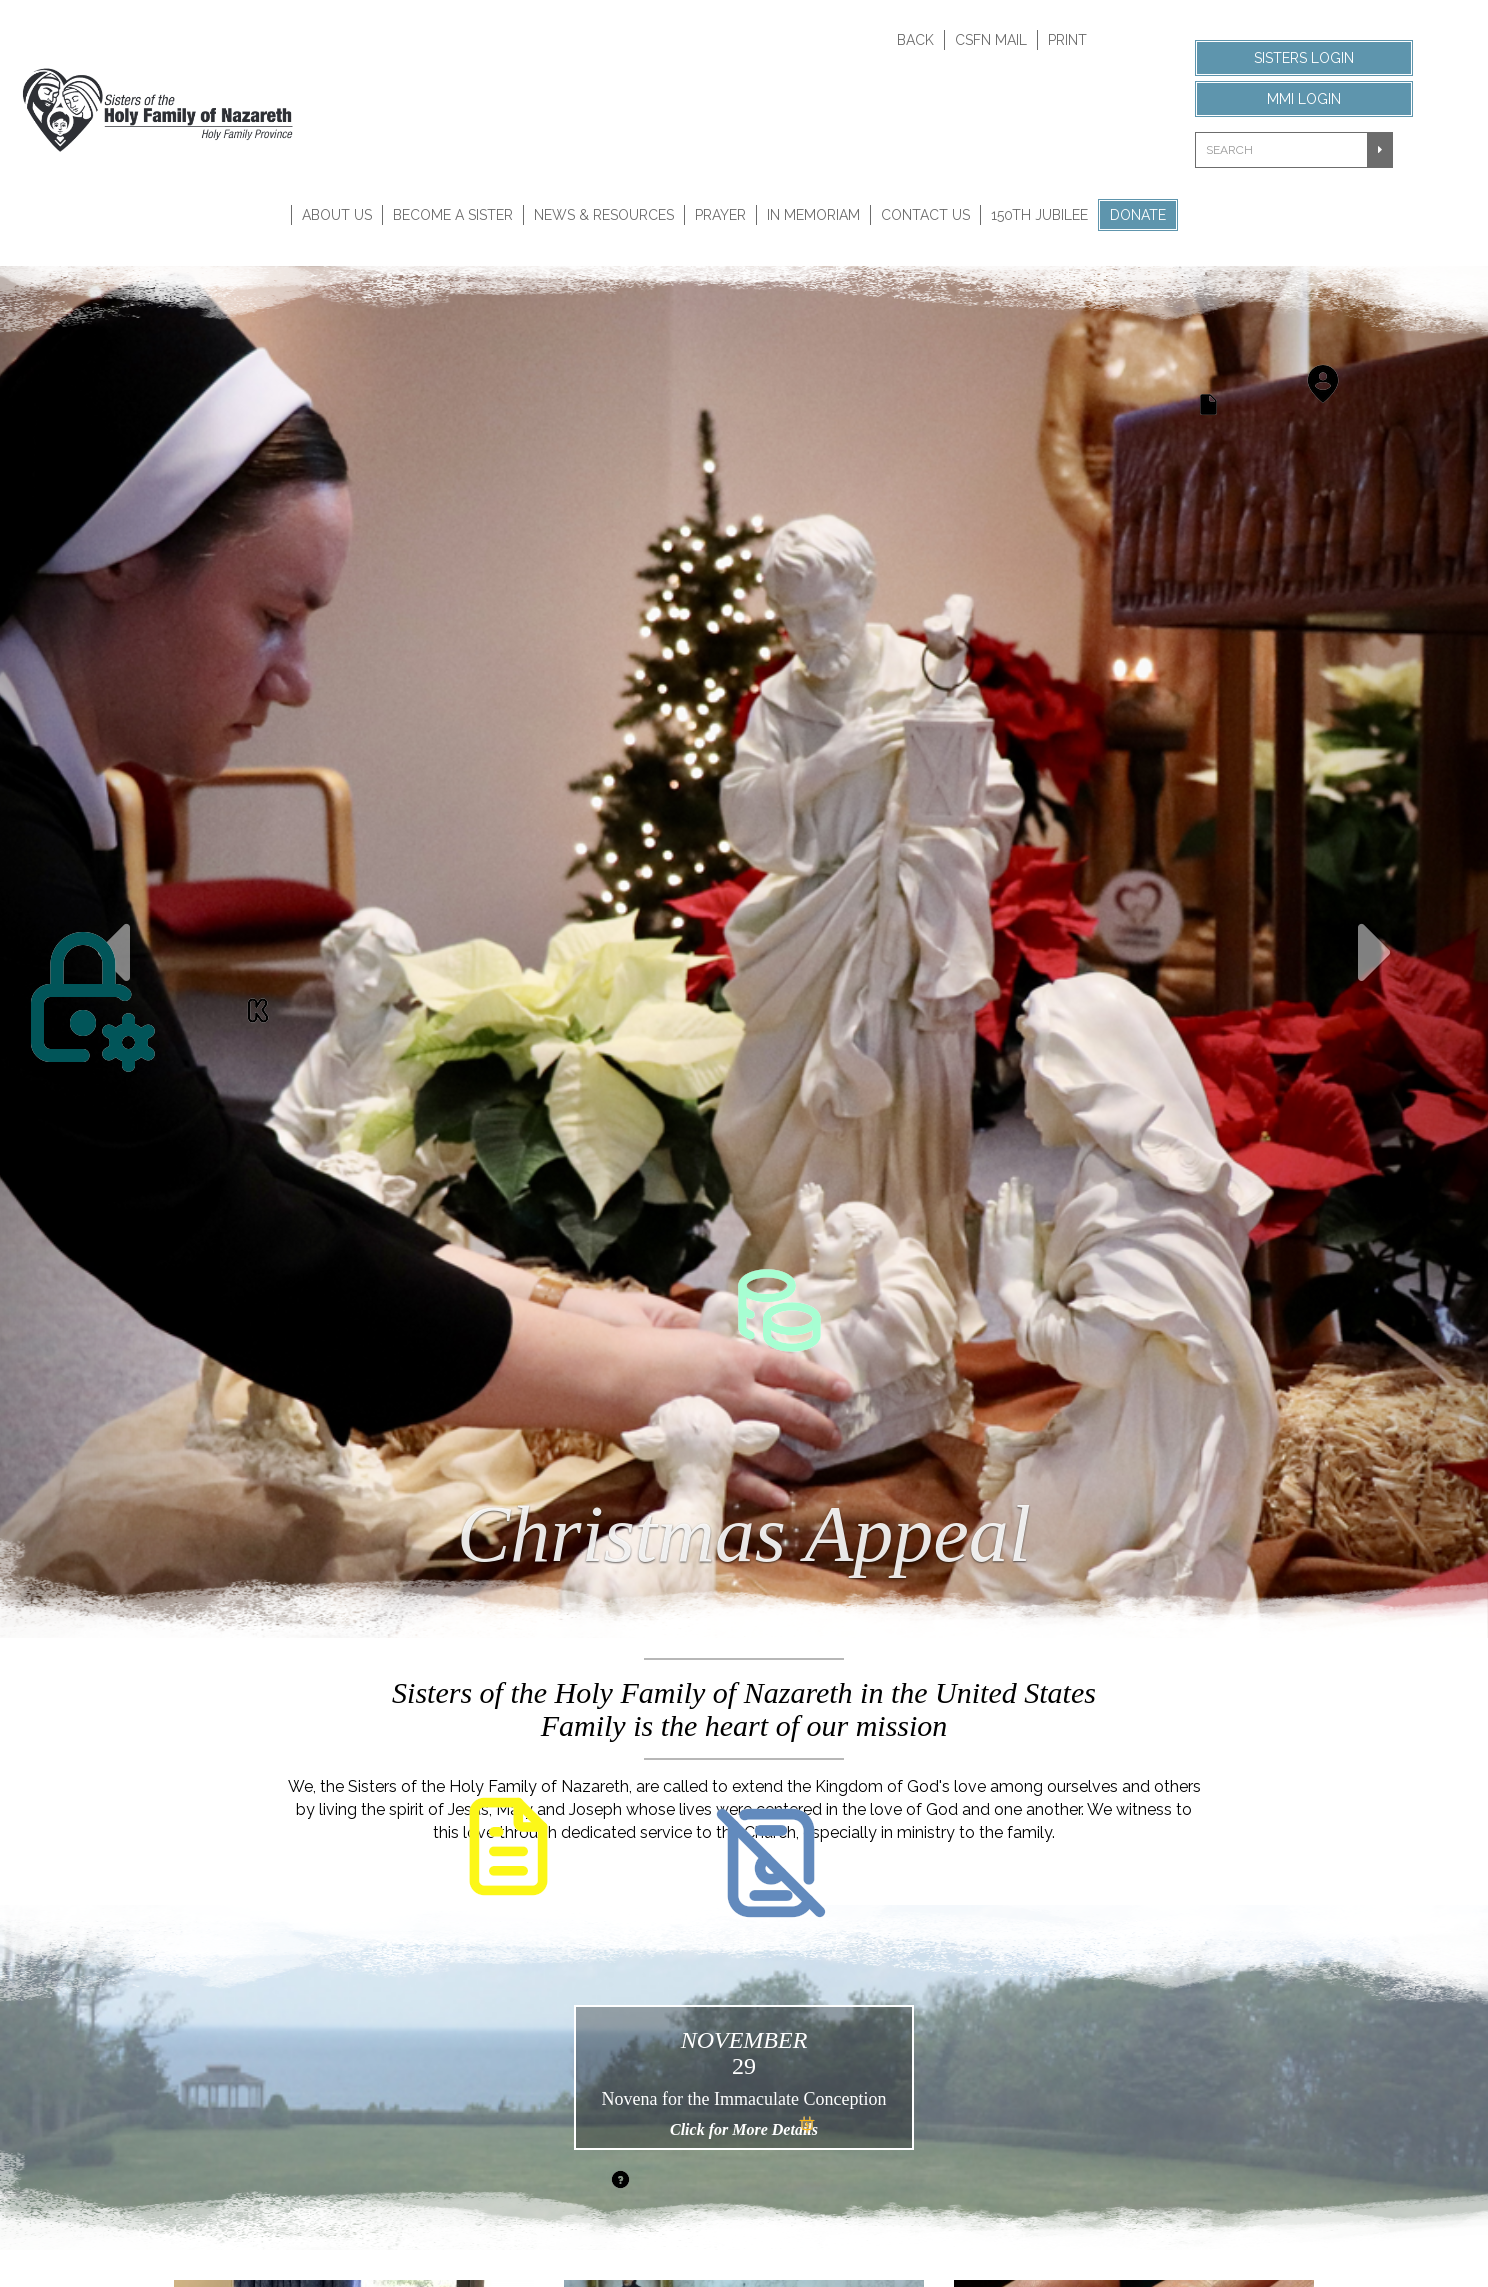 The image size is (1488, 2287). I want to click on view document contents, so click(508, 1846).